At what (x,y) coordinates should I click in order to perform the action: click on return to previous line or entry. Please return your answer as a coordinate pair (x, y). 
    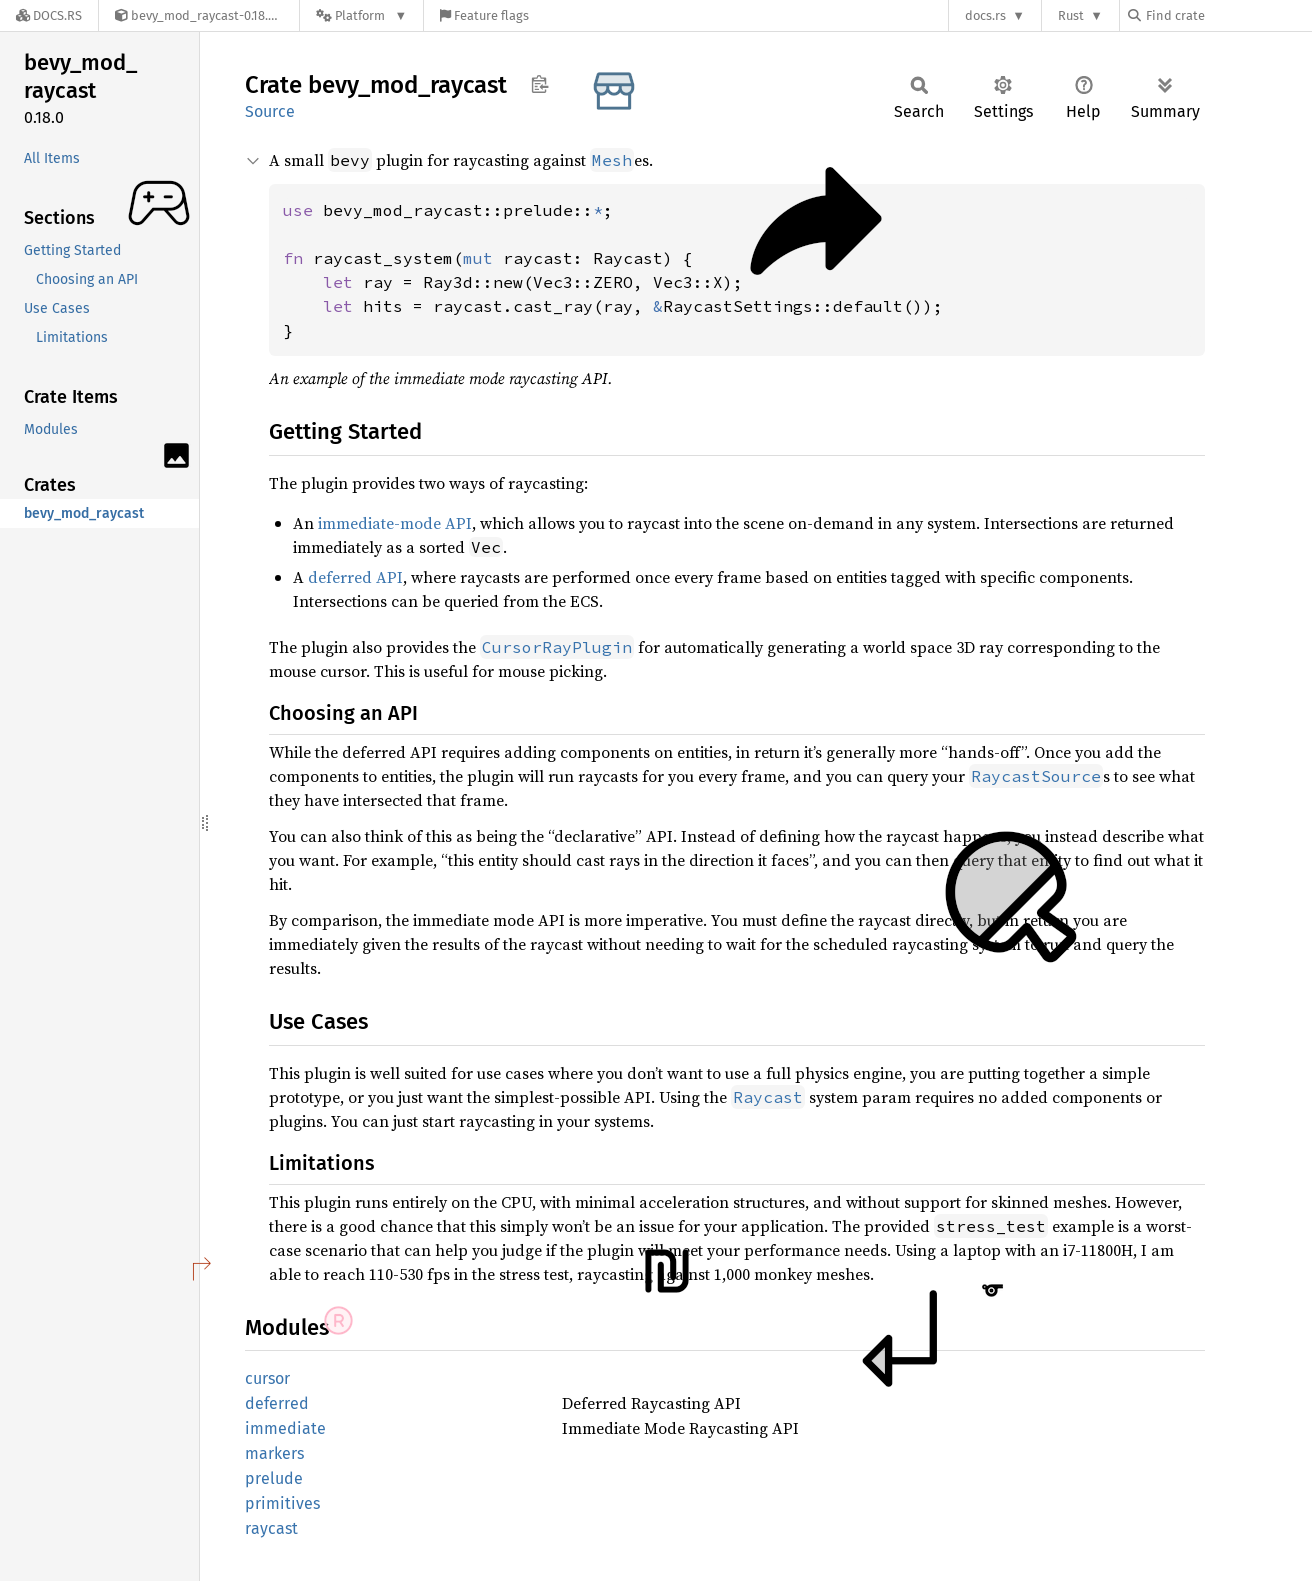
    Looking at the image, I should click on (903, 1338).